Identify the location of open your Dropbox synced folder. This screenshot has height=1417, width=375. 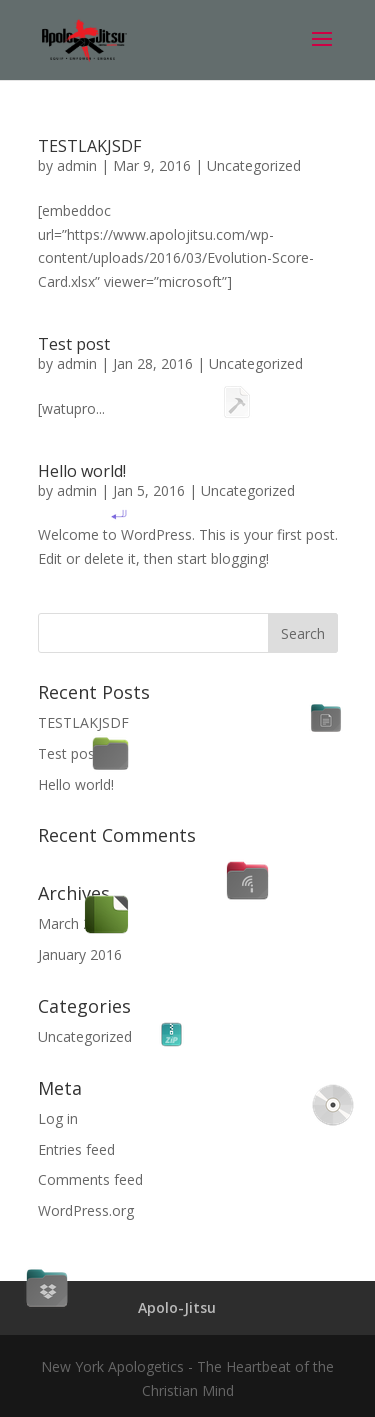
(47, 1288).